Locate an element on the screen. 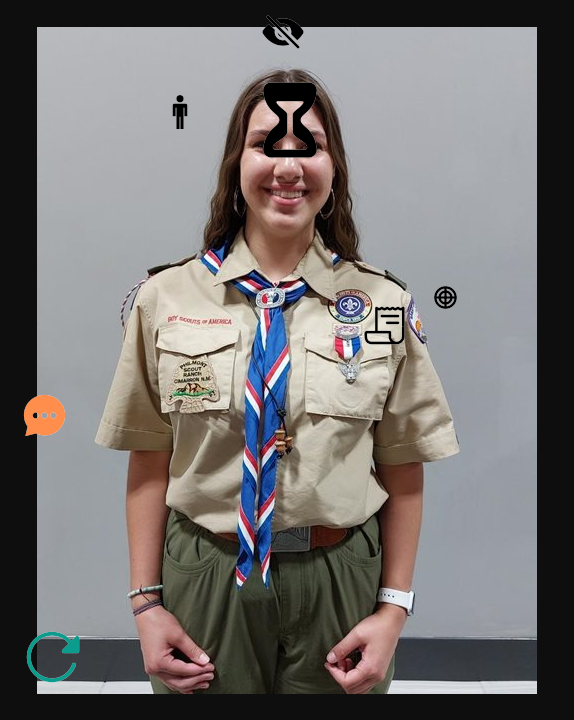  view purchase receipt or transaction history is located at coordinates (384, 325).